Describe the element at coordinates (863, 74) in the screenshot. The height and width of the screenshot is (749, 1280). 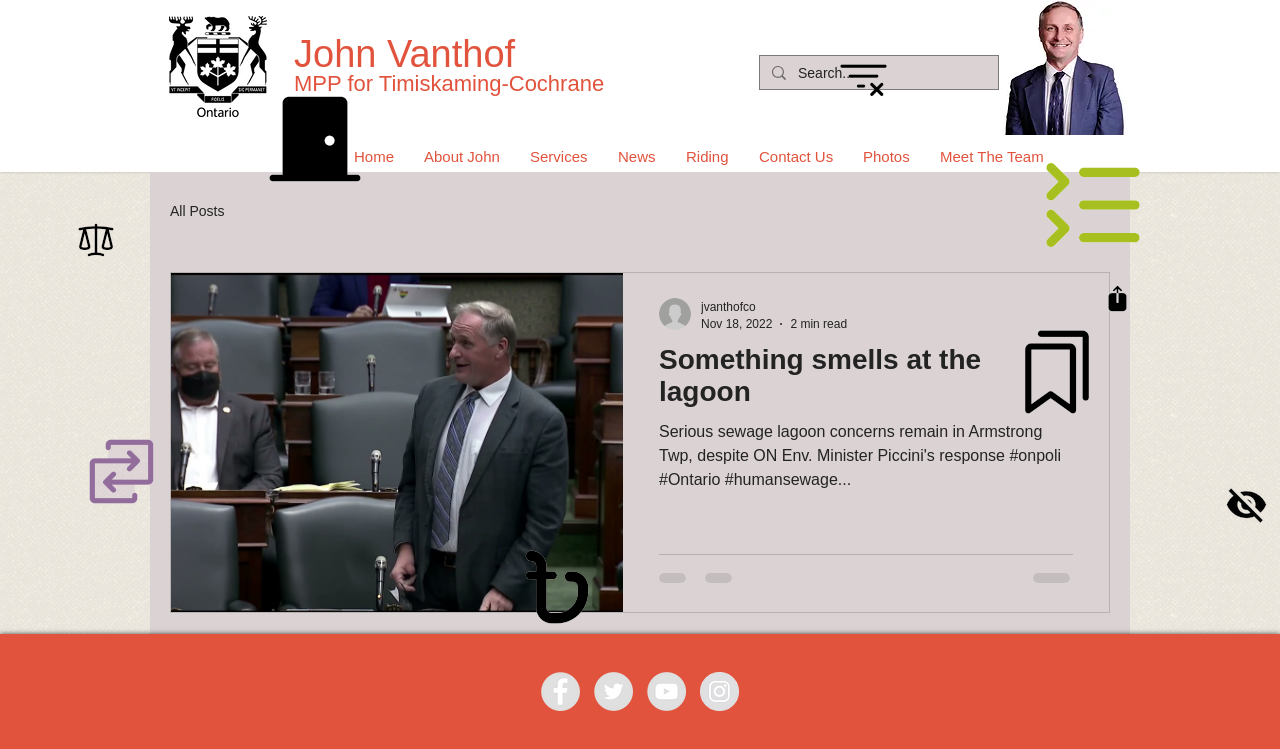
I see `clear all active filters` at that location.